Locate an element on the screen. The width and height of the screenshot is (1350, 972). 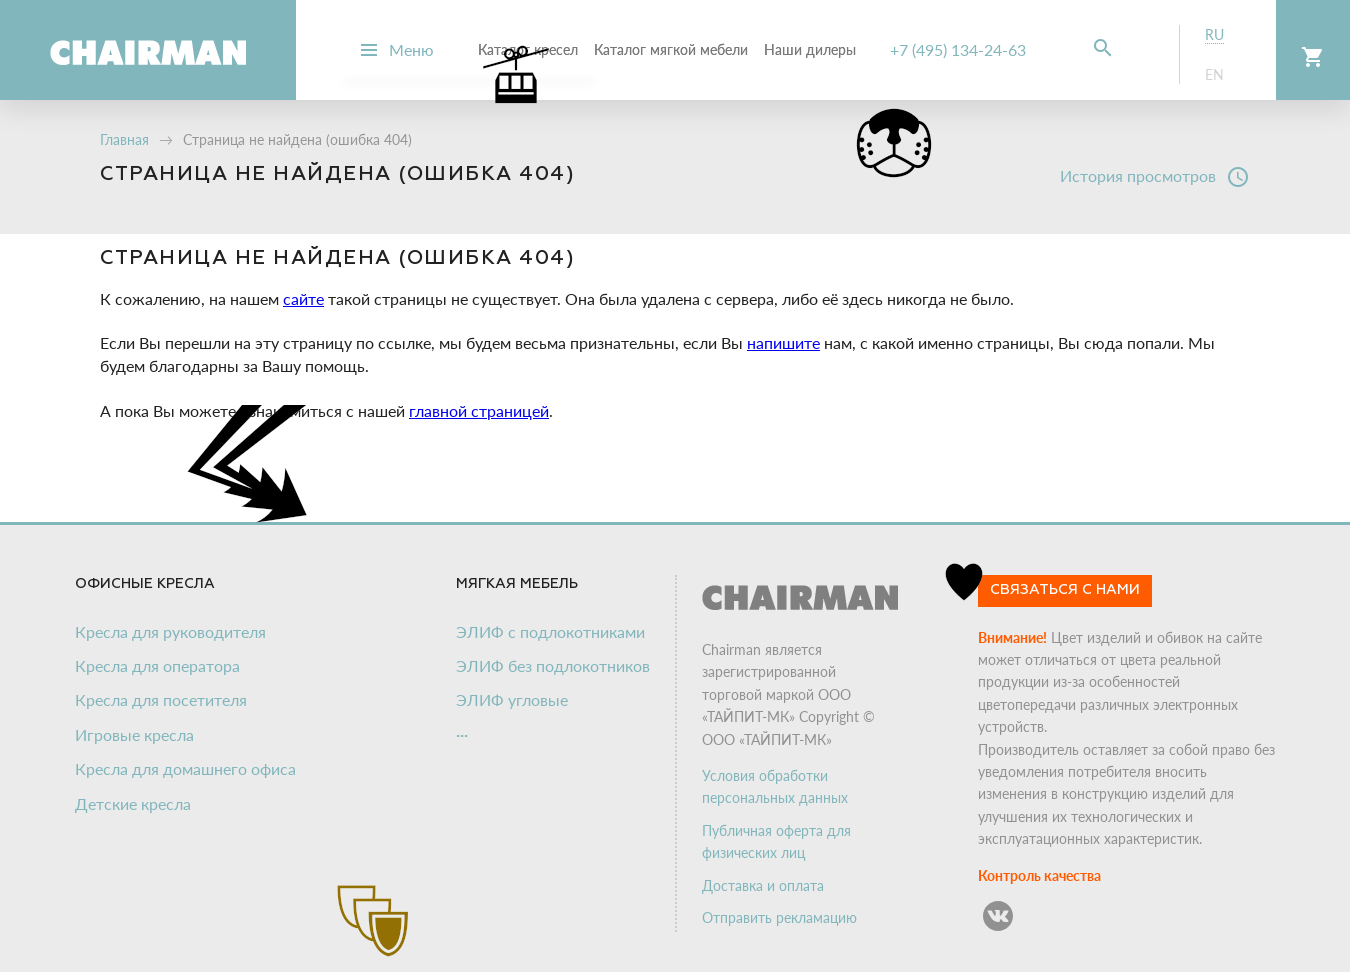
access pet or animal-related features is located at coordinates (894, 143).